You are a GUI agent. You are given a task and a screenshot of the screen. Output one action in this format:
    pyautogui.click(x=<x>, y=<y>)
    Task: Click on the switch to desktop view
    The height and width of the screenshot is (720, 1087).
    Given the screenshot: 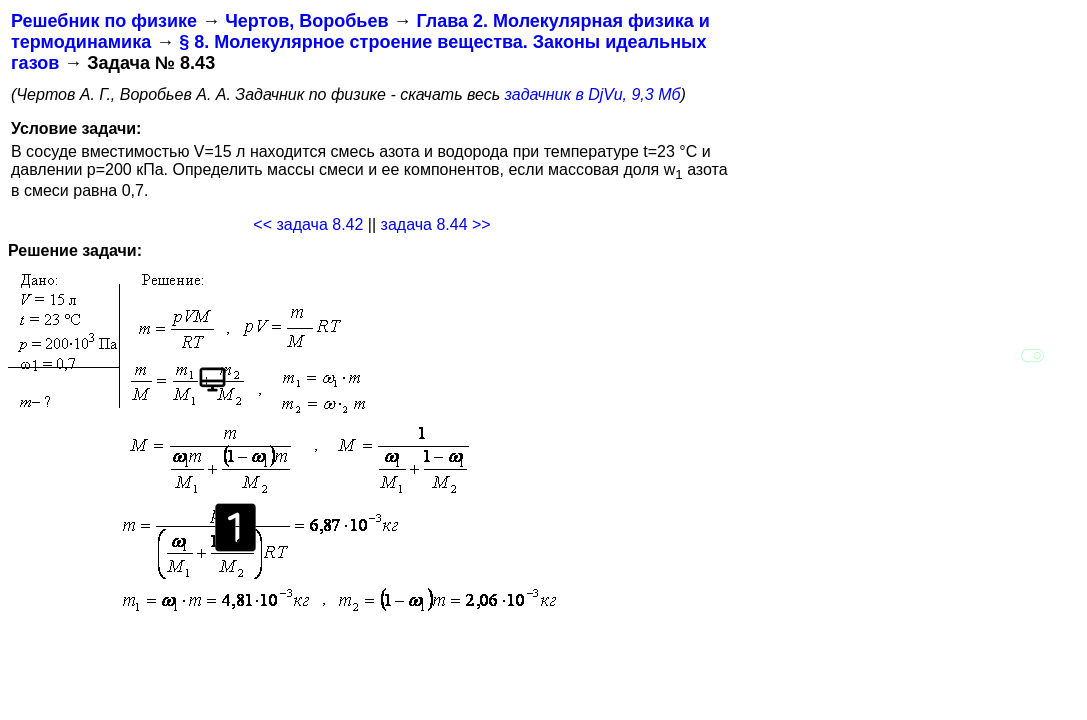 What is the action you would take?
    pyautogui.click(x=212, y=378)
    